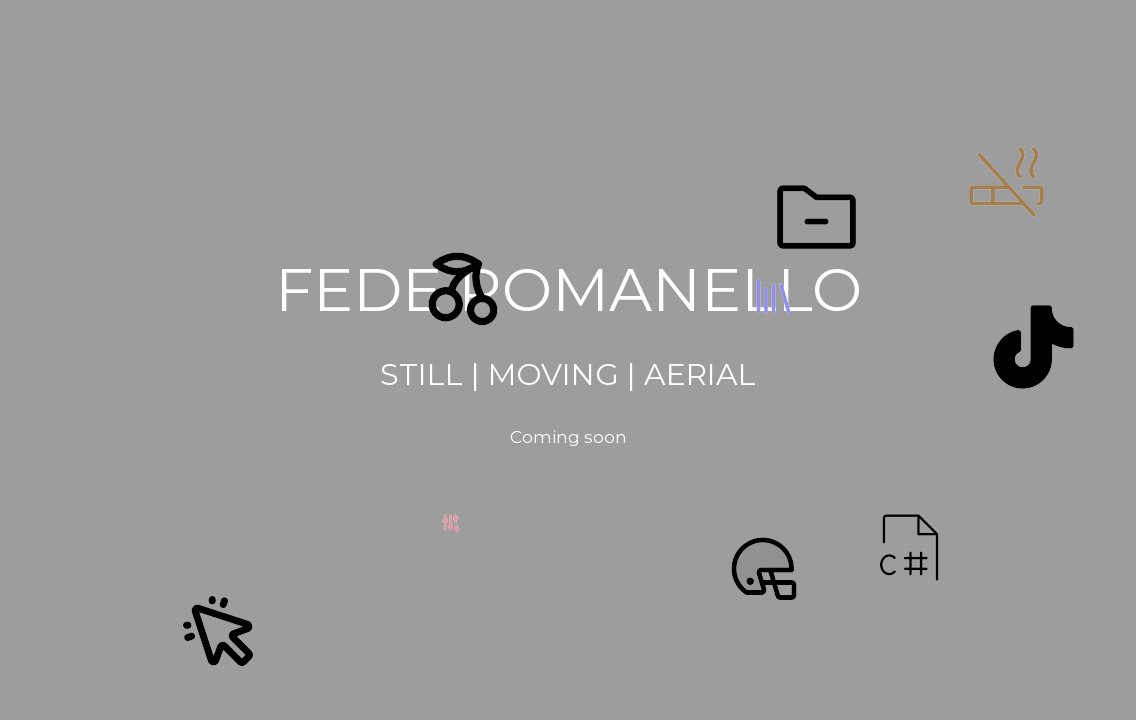 The width and height of the screenshot is (1136, 720). Describe the element at coordinates (764, 570) in the screenshot. I see `access football or sports content` at that location.